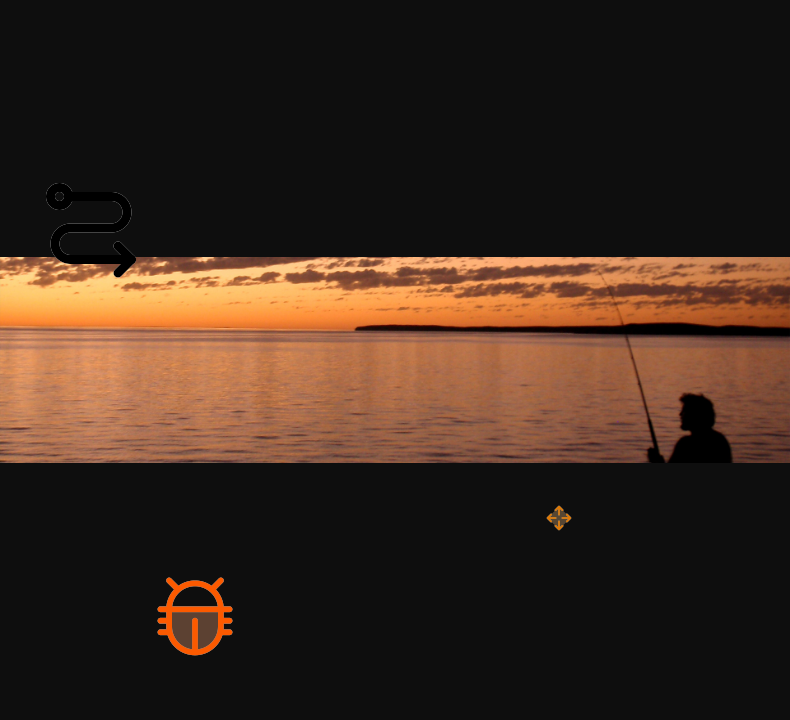 The image size is (790, 720). I want to click on report a bug or issue, so click(195, 615).